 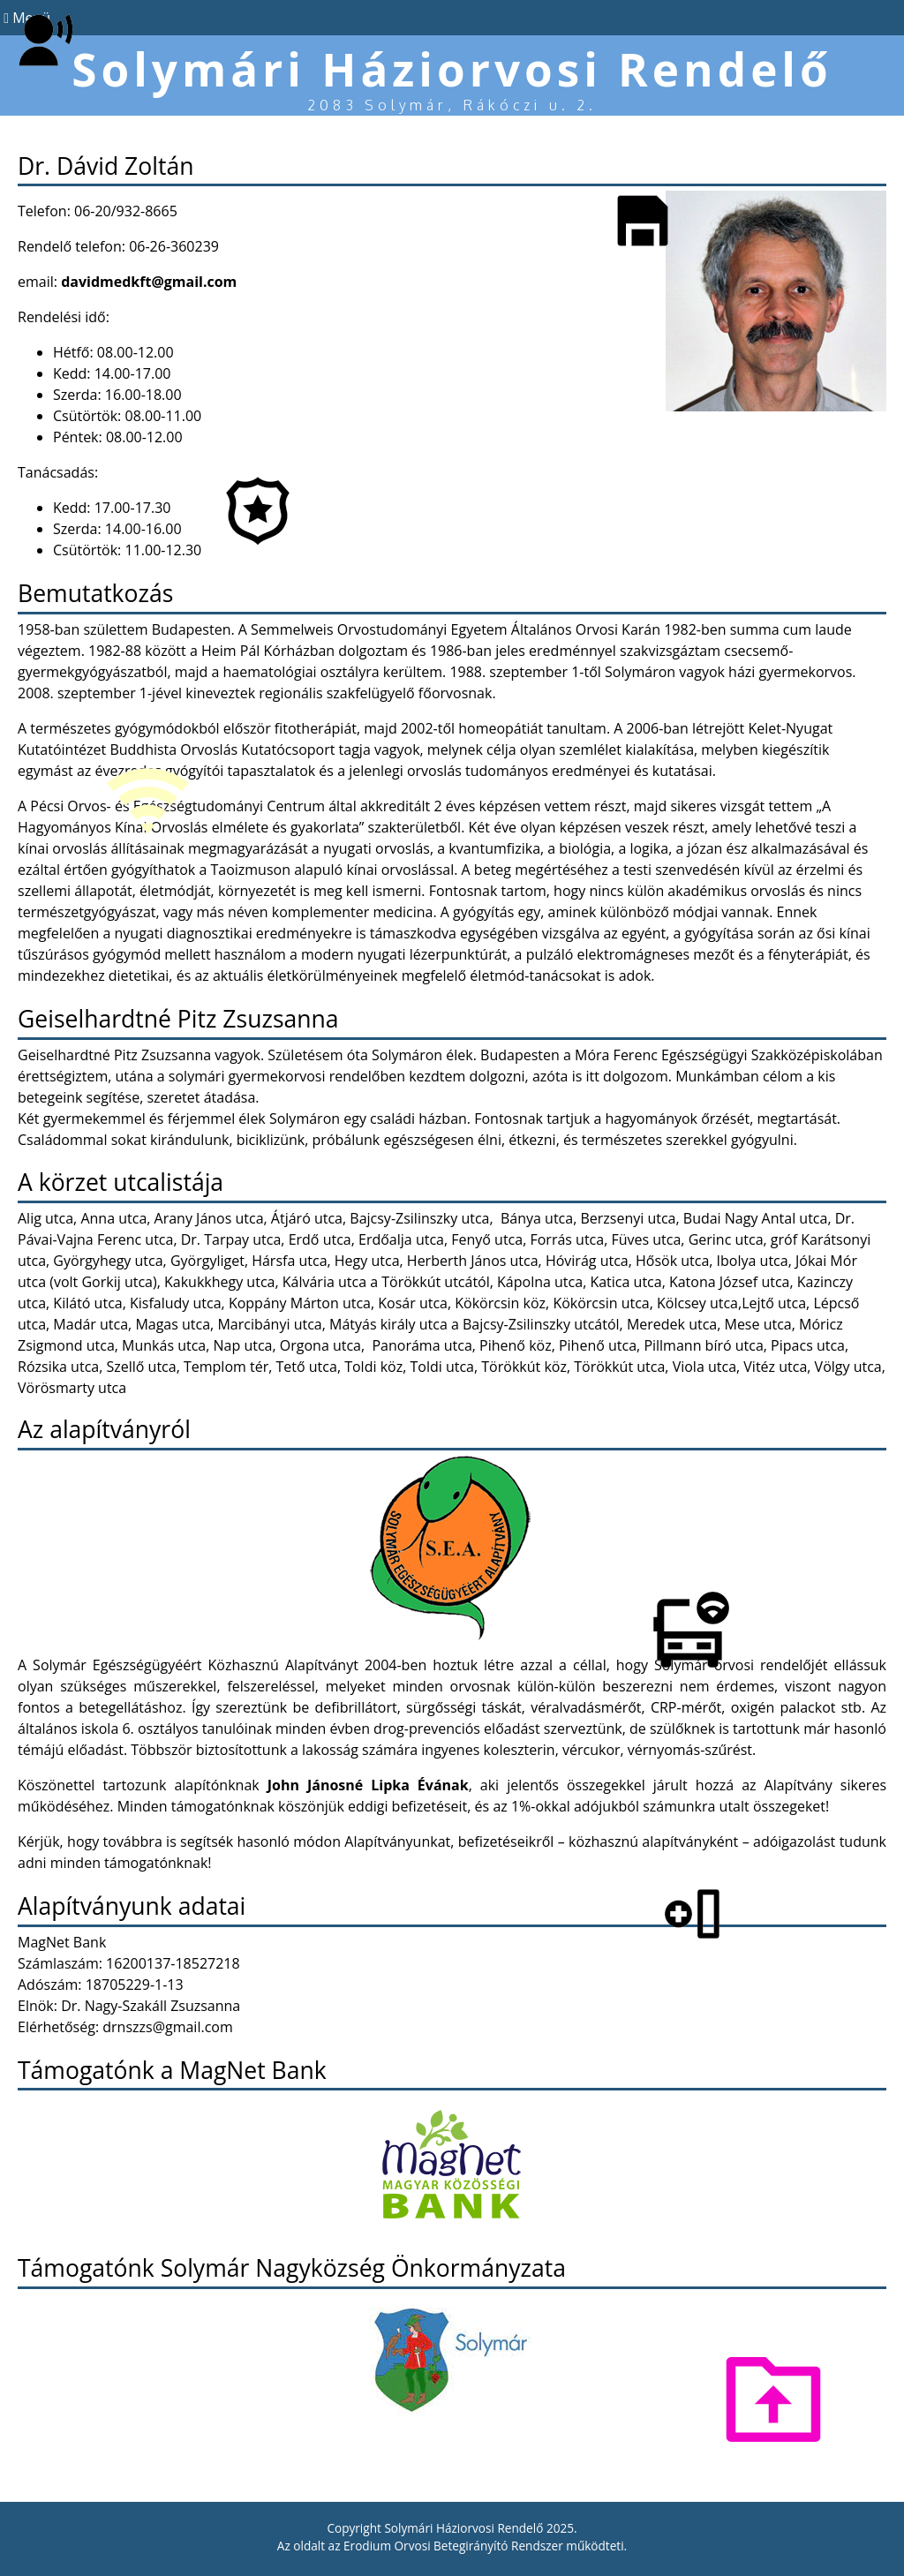 What do you see at coordinates (689, 1631) in the screenshot?
I see `indicates wifi available on public transit` at bounding box center [689, 1631].